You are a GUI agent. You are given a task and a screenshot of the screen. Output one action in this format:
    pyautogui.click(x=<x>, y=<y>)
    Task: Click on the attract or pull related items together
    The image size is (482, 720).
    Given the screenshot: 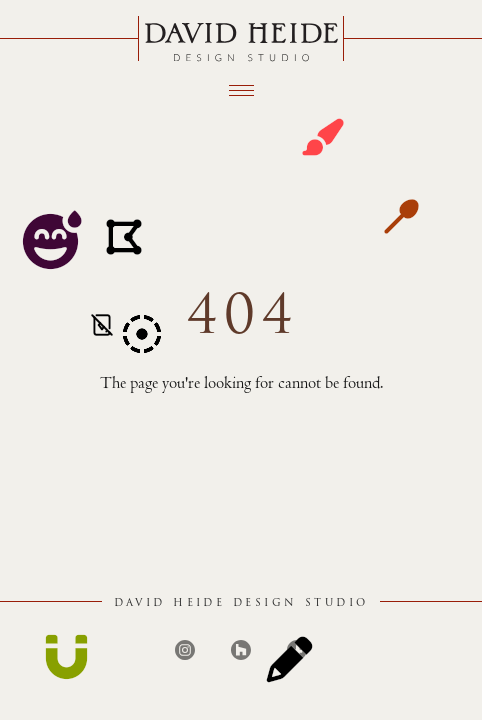 What is the action you would take?
    pyautogui.click(x=66, y=655)
    